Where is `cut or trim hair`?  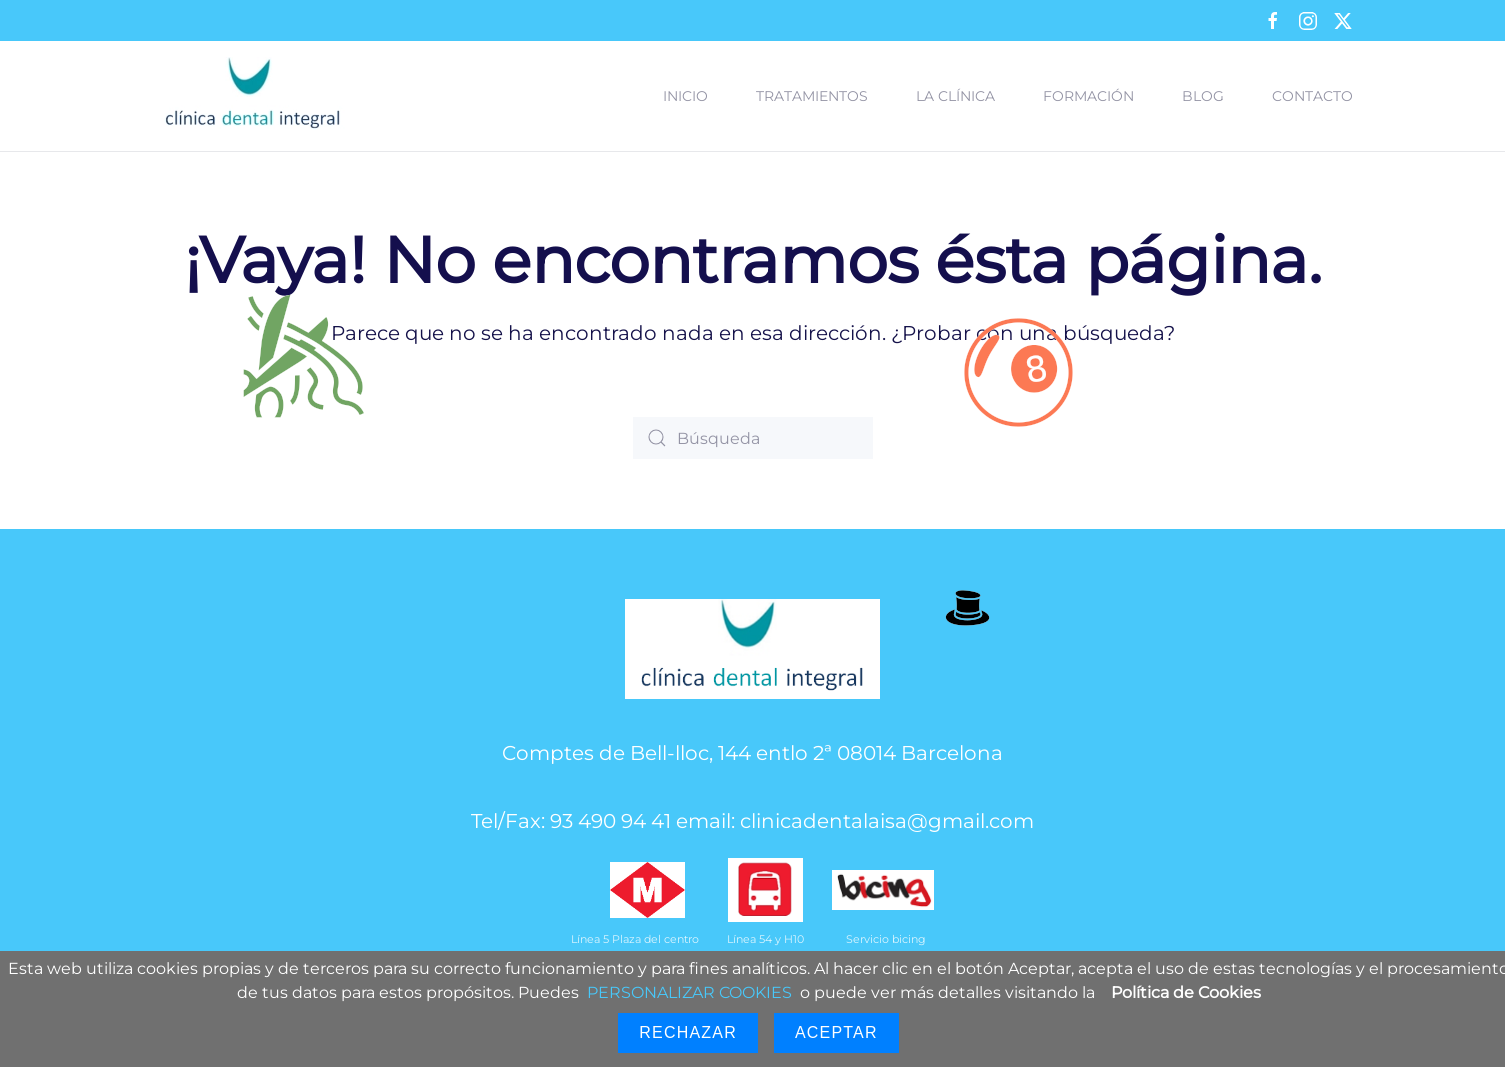 cut or trim hair is located at coordinates (305, 355).